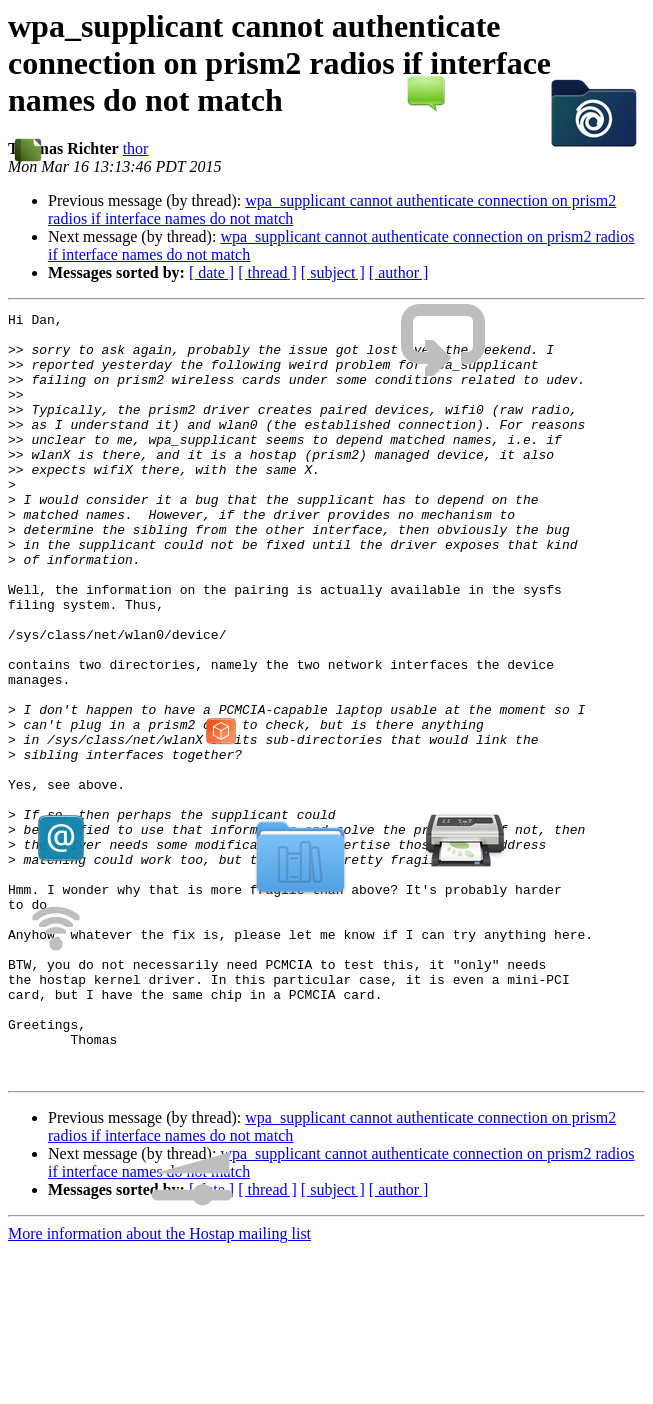 Image resolution: width=653 pixels, height=1404 pixels. What do you see at coordinates (465, 839) in the screenshot?
I see `print the current document` at bounding box center [465, 839].